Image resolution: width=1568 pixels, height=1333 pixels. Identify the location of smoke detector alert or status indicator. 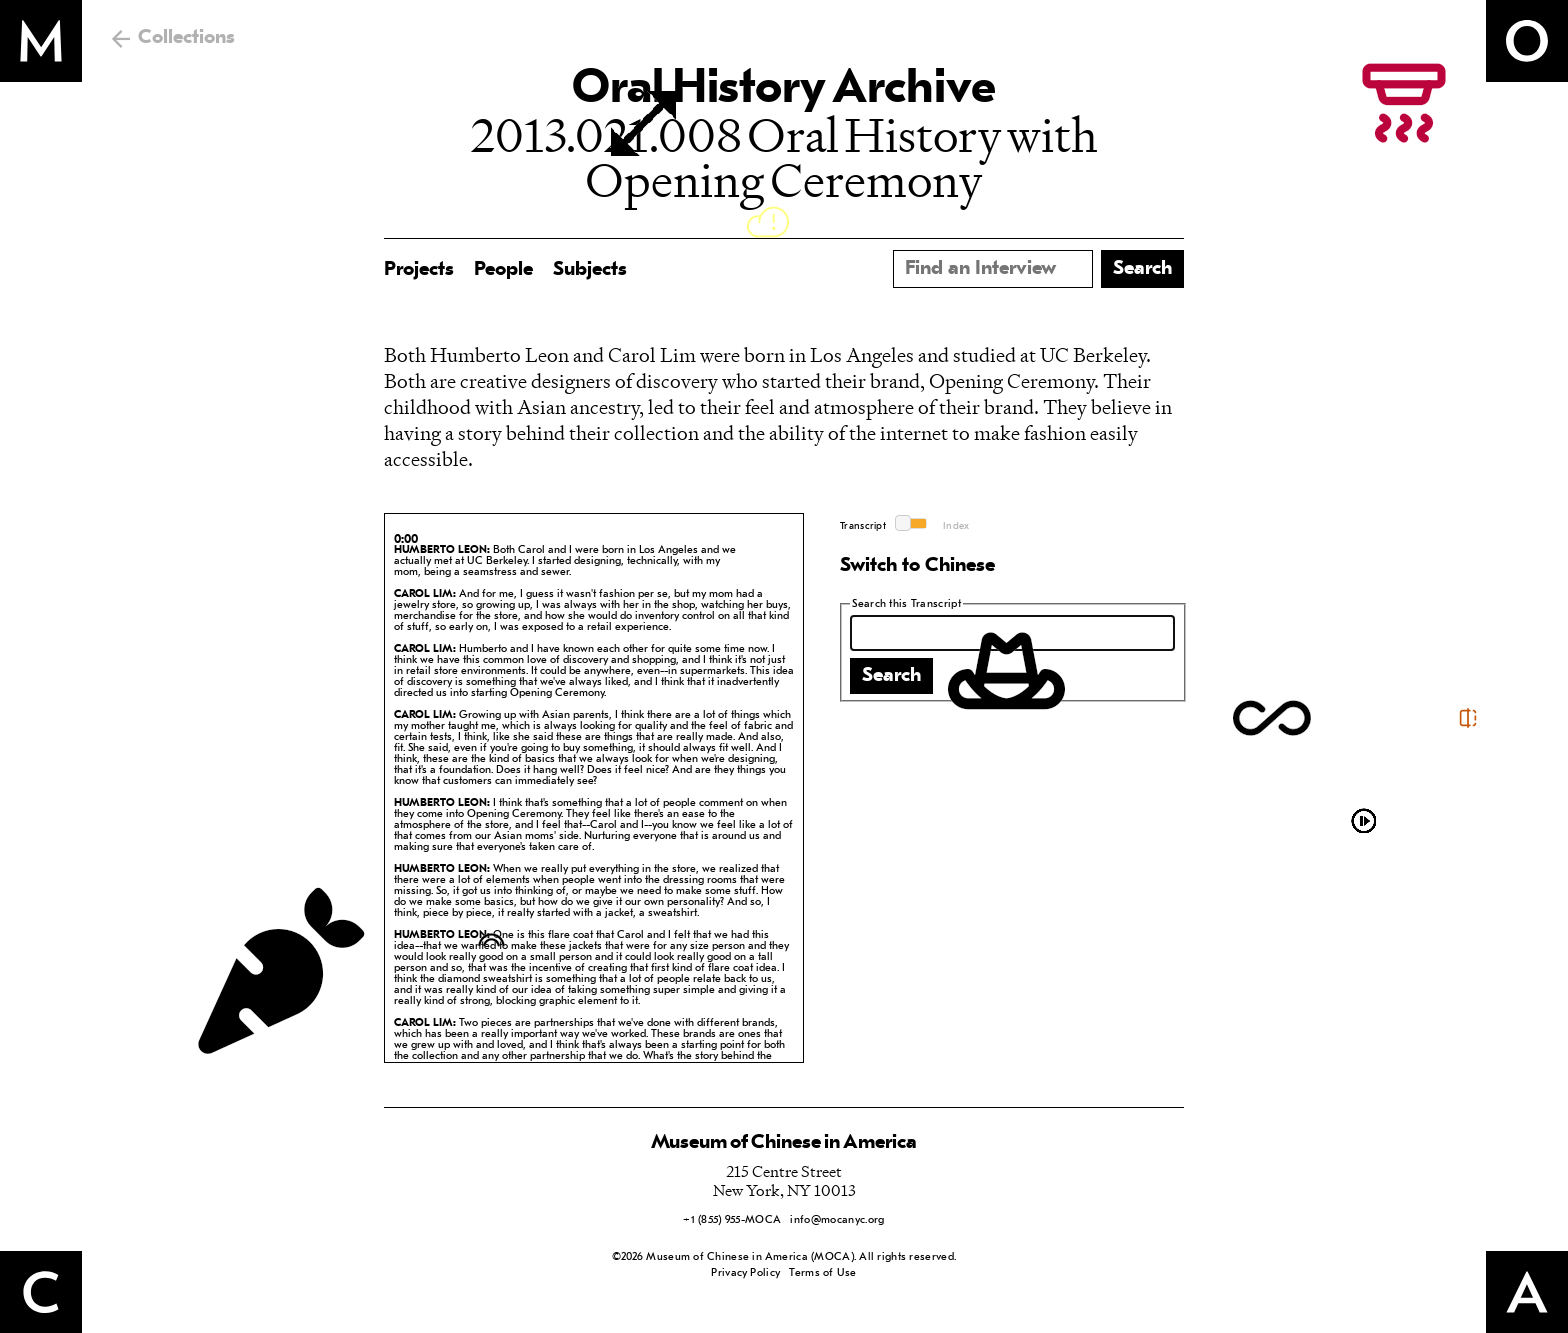
(1404, 101).